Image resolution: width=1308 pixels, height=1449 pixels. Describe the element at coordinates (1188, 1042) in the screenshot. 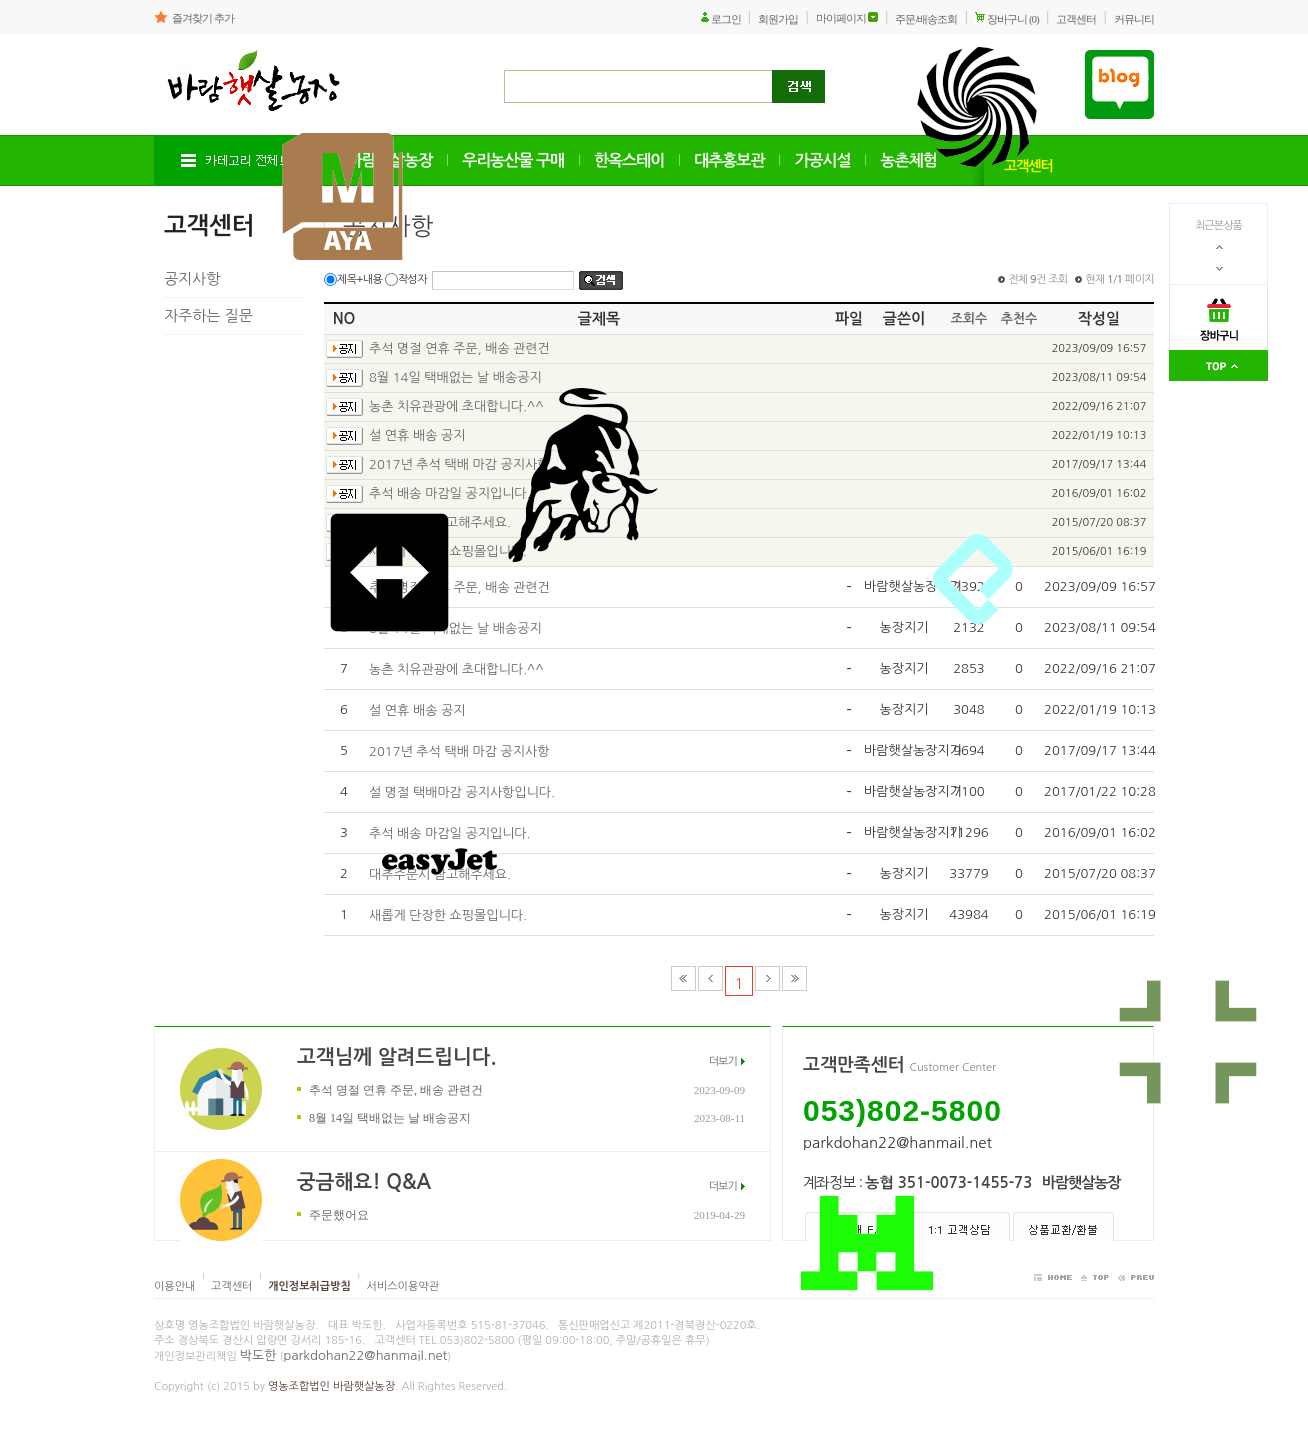

I see `exit fullscreen mode` at that location.